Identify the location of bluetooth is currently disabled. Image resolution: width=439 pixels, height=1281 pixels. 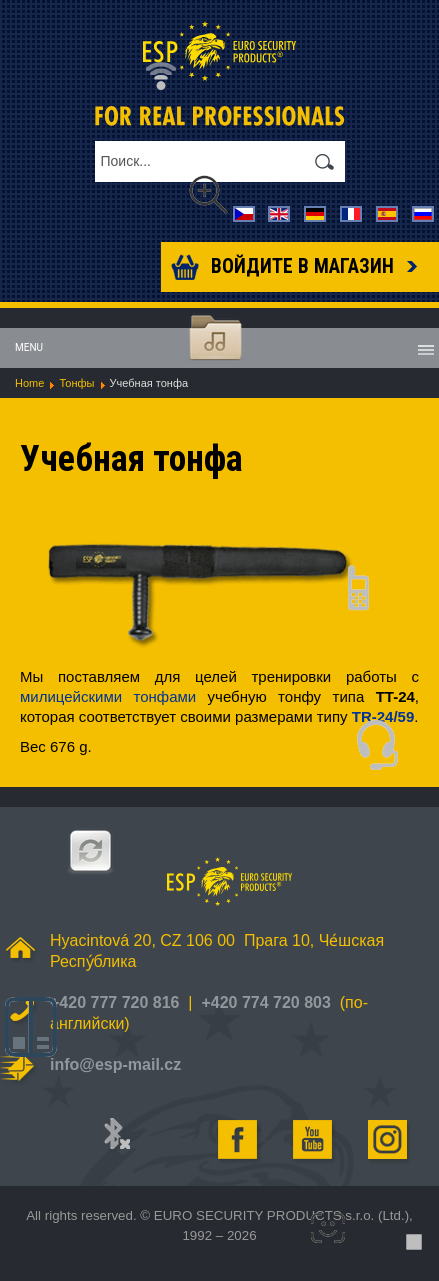
(114, 1133).